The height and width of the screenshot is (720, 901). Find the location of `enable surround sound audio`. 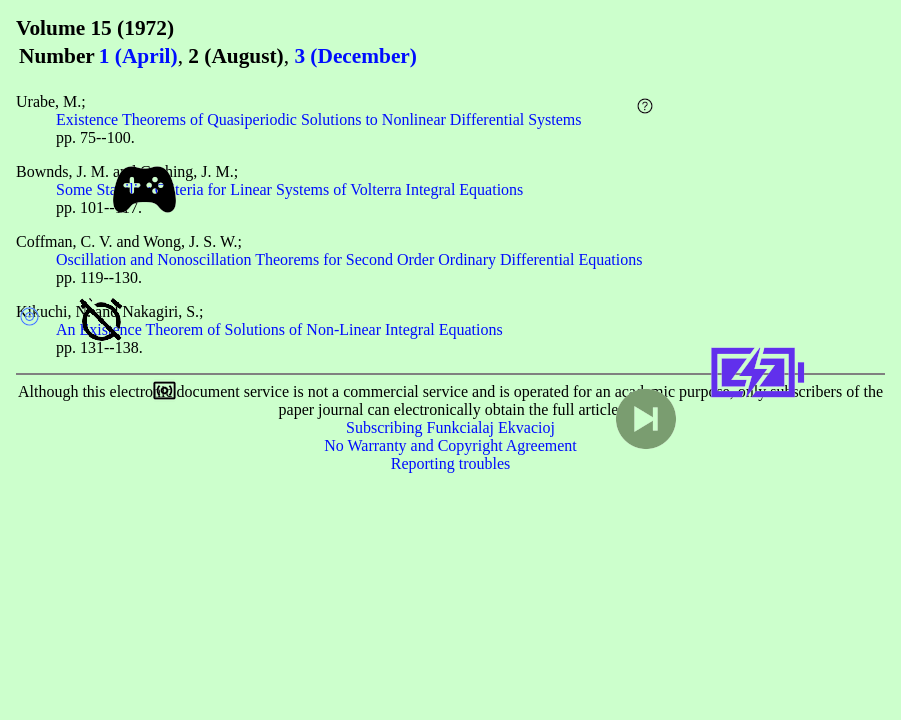

enable surround sound audio is located at coordinates (164, 390).